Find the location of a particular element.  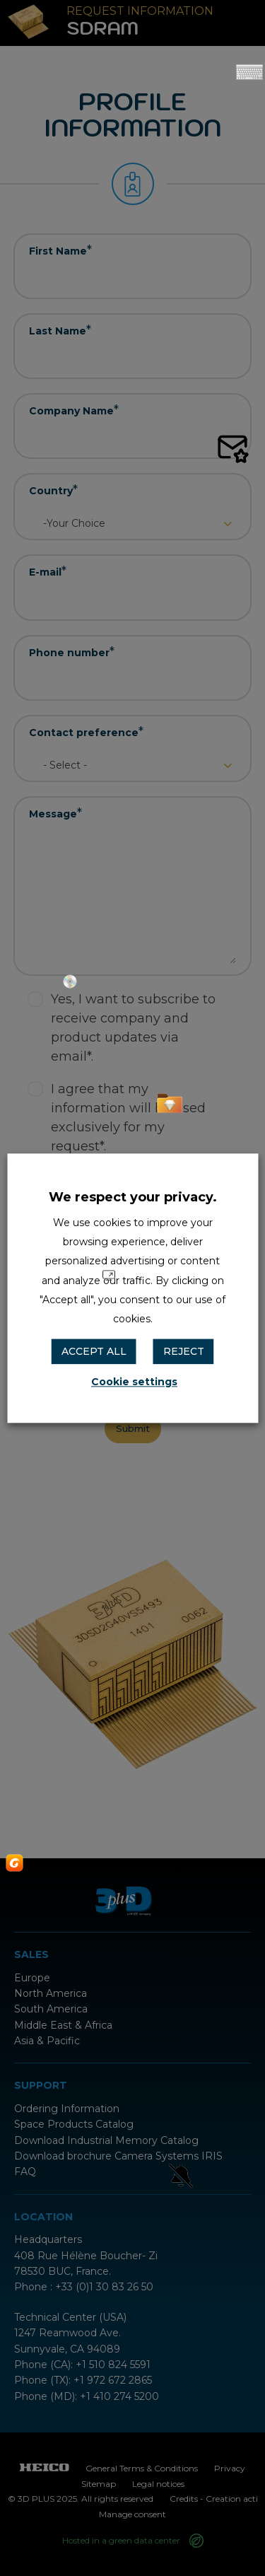

view starred or important emails is located at coordinates (232, 447).